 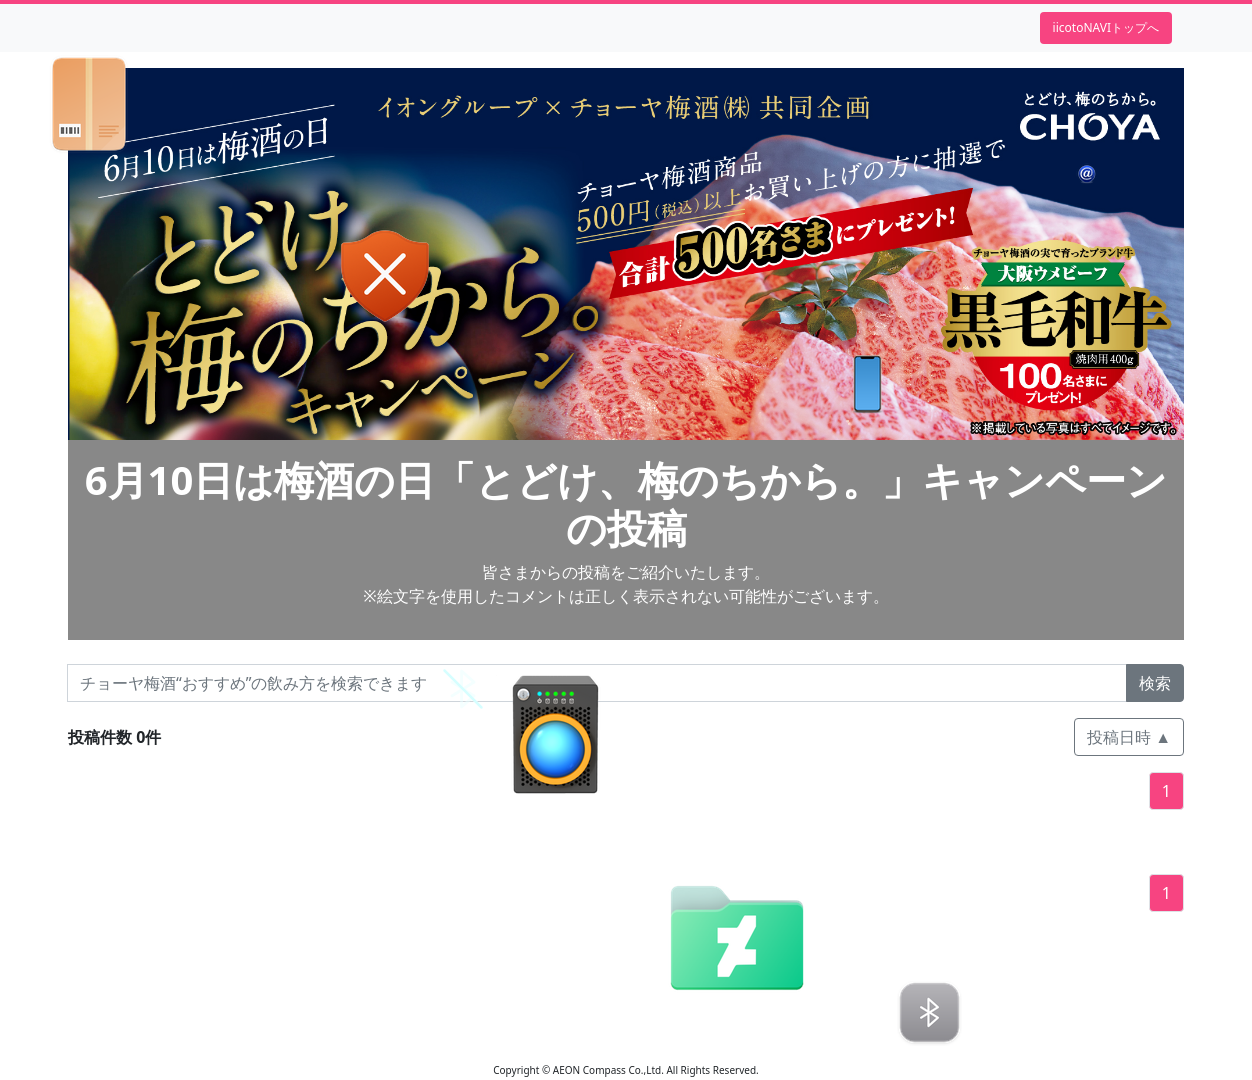 I want to click on indicates a security error or protection failure, so click(x=385, y=276).